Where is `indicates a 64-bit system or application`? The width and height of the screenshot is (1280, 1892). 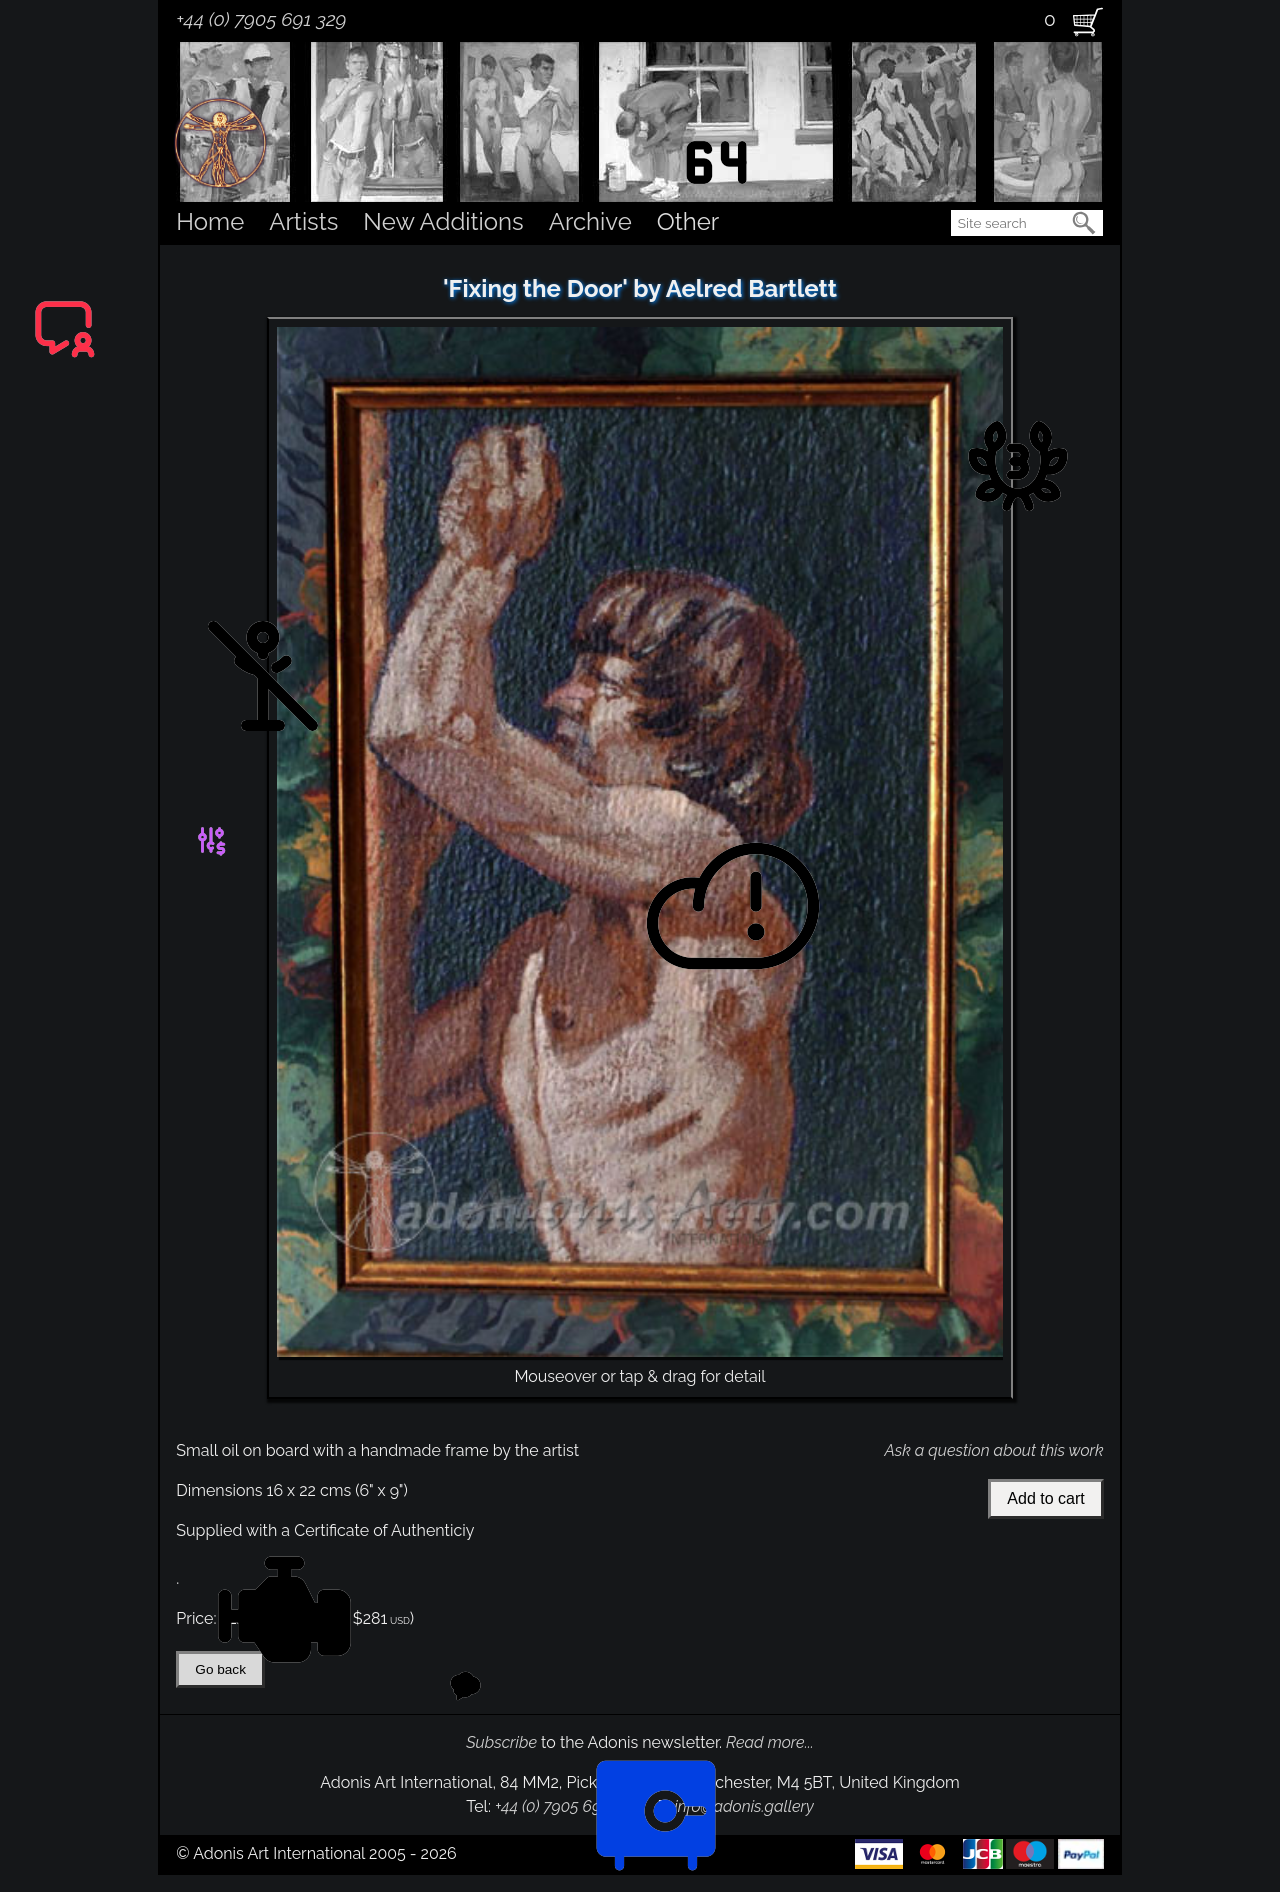 indicates a 64-bit system or application is located at coordinates (716, 162).